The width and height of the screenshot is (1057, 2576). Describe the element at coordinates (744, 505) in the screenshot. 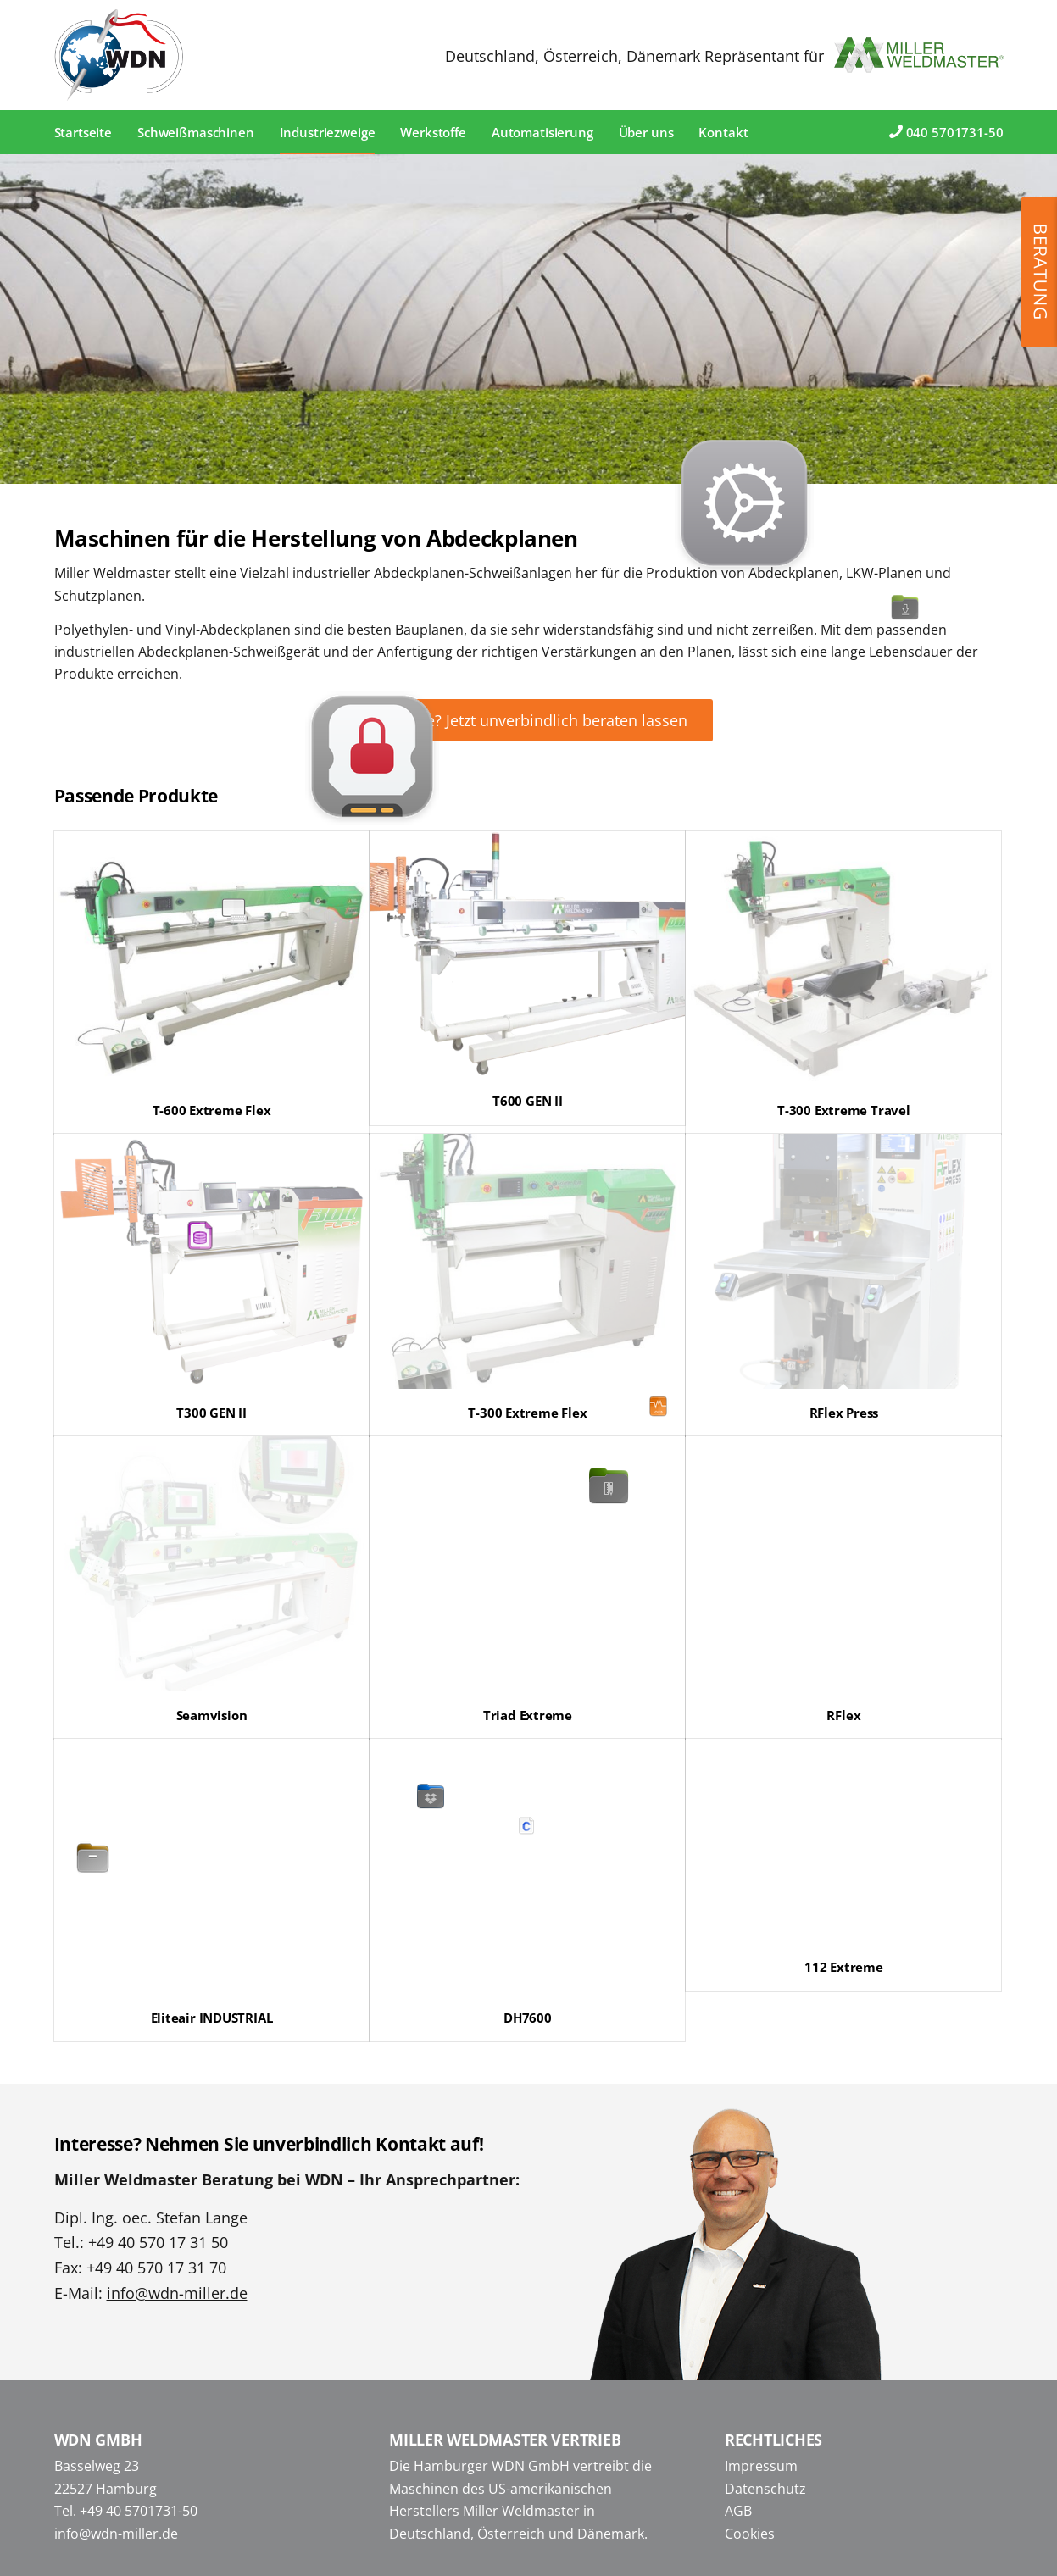

I see `open system preferences` at that location.